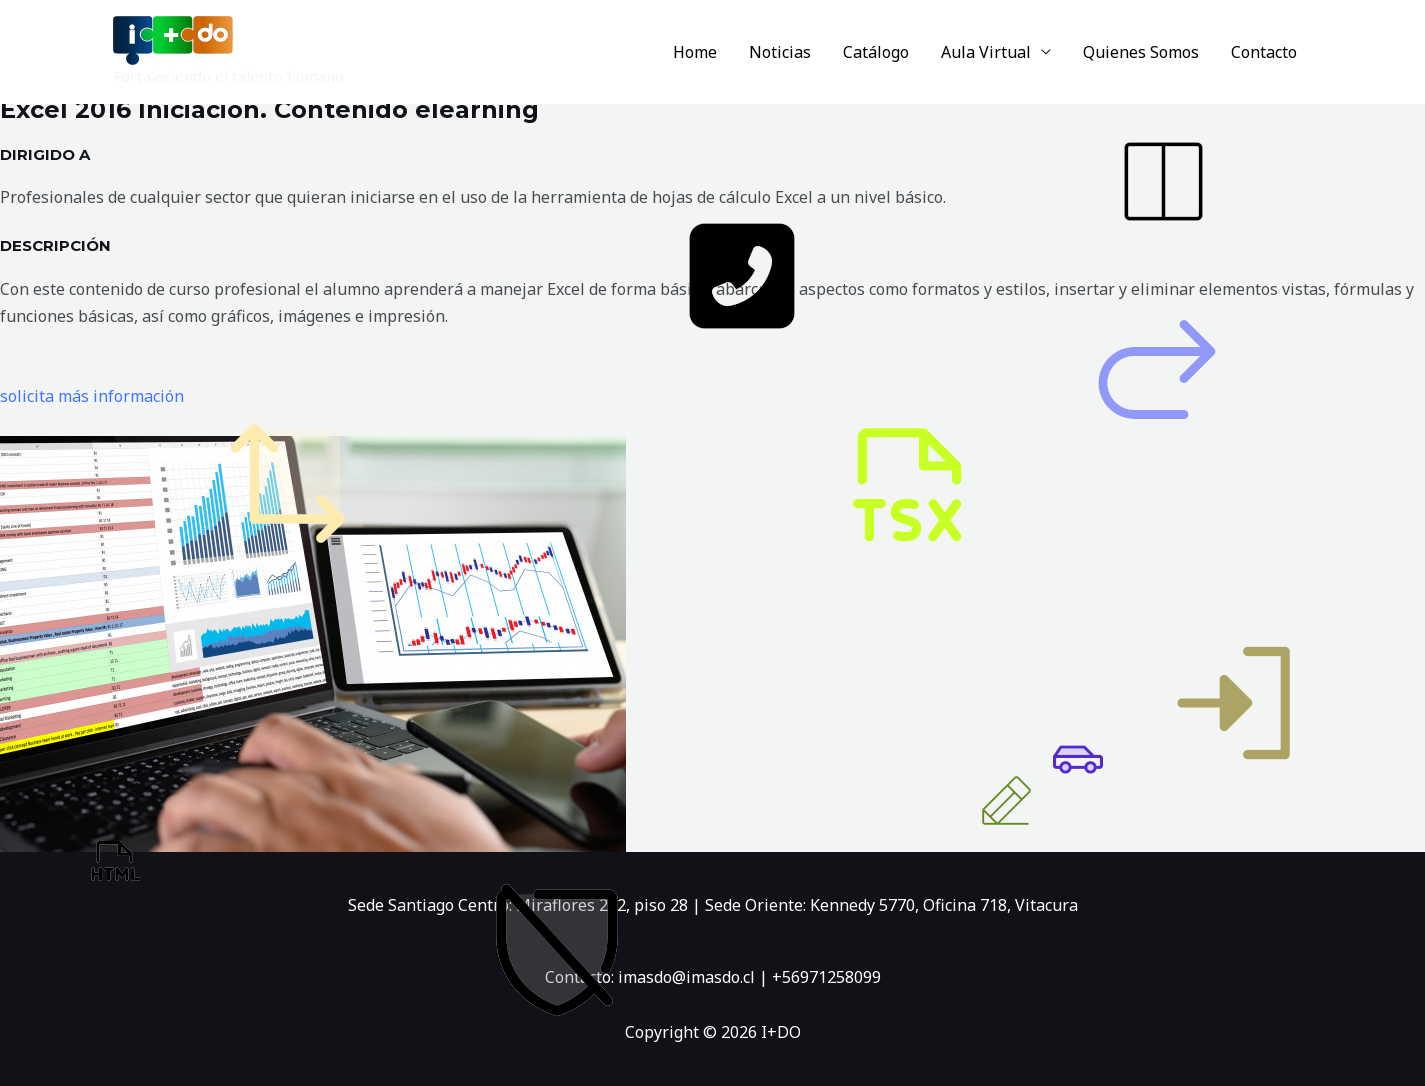 This screenshot has height=1086, width=1425. I want to click on edit text or content, so click(1005, 801).